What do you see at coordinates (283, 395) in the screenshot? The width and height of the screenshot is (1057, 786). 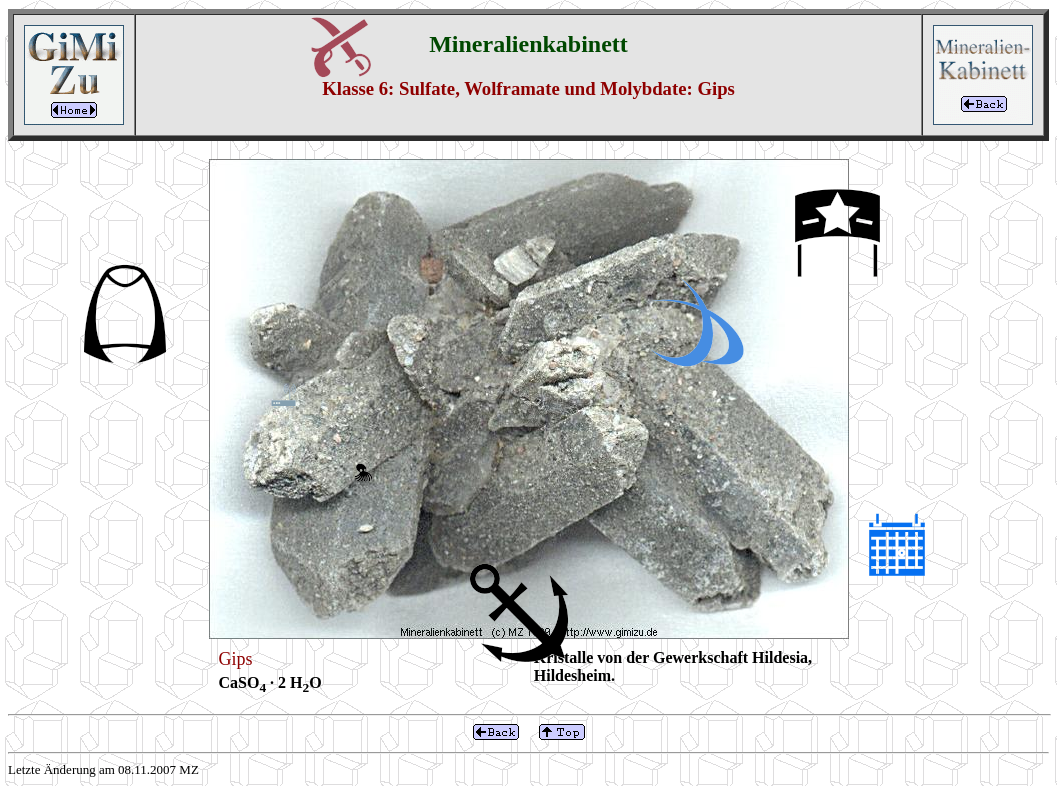 I see `access wifi router settings` at bounding box center [283, 395].